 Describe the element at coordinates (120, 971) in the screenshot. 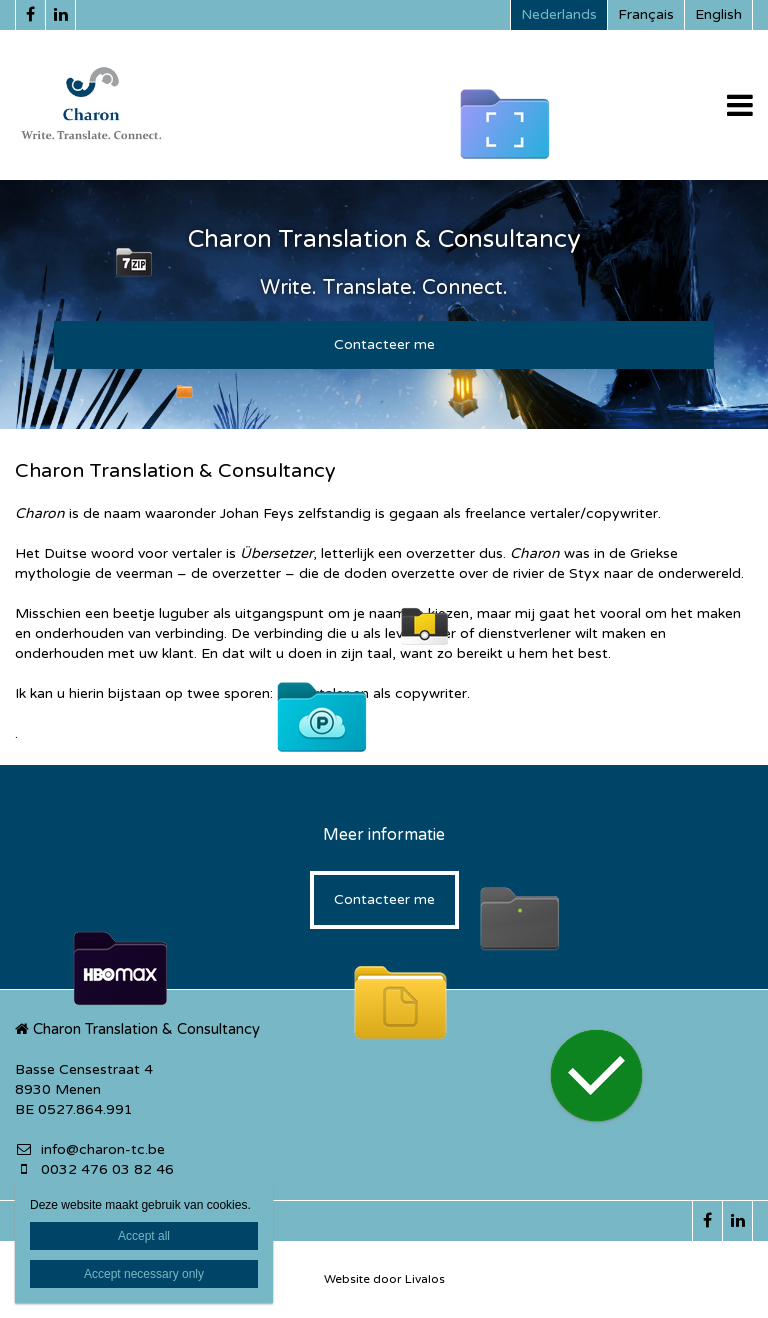

I see `open folder containing HBO Max content` at that location.